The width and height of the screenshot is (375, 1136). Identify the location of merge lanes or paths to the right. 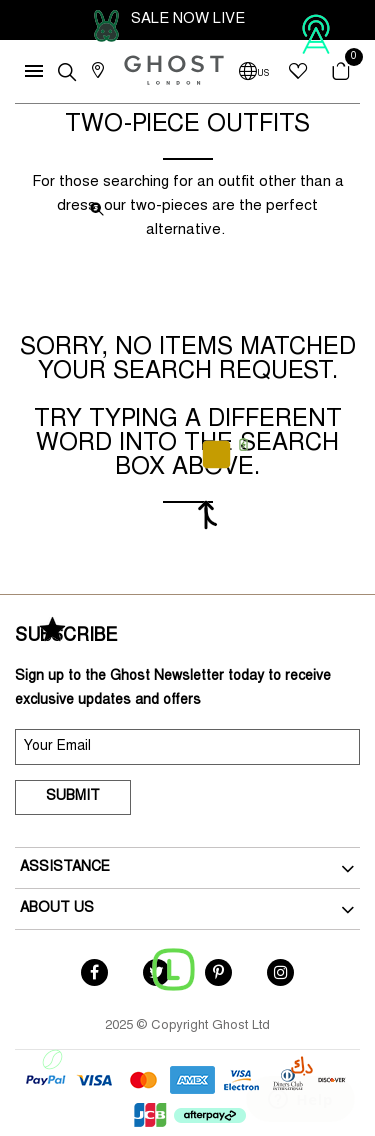
(206, 515).